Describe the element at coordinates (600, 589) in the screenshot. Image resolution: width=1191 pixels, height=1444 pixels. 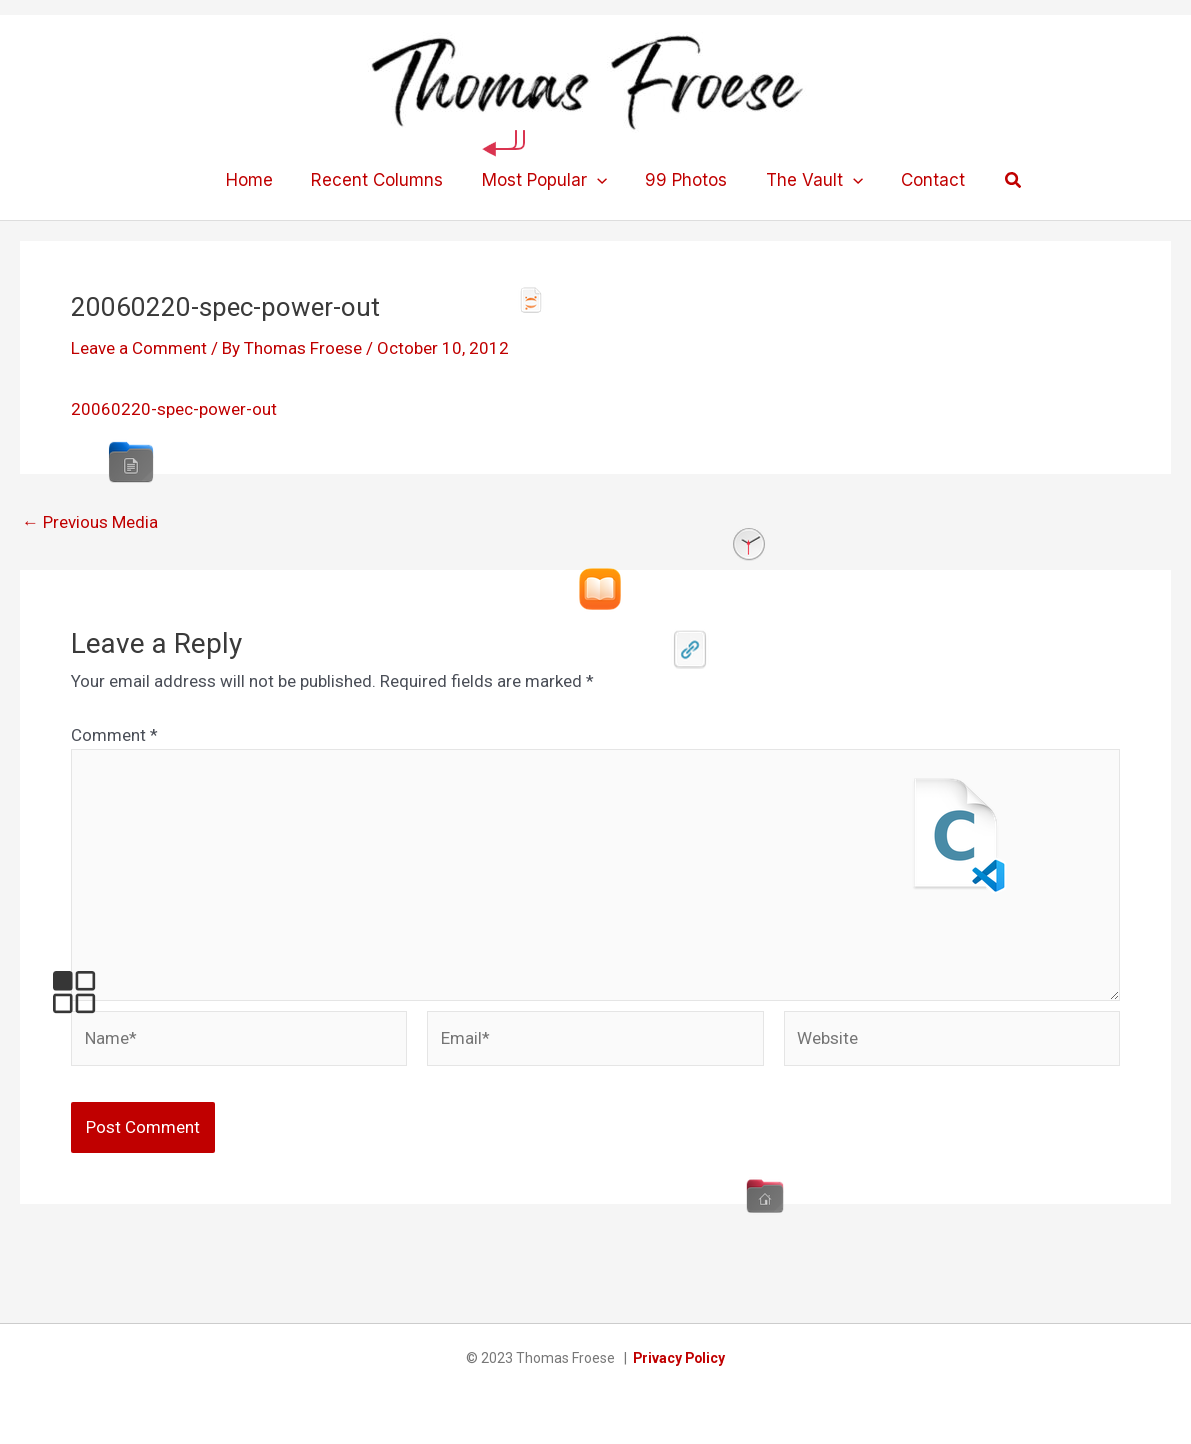
I see `open the Books app` at that location.